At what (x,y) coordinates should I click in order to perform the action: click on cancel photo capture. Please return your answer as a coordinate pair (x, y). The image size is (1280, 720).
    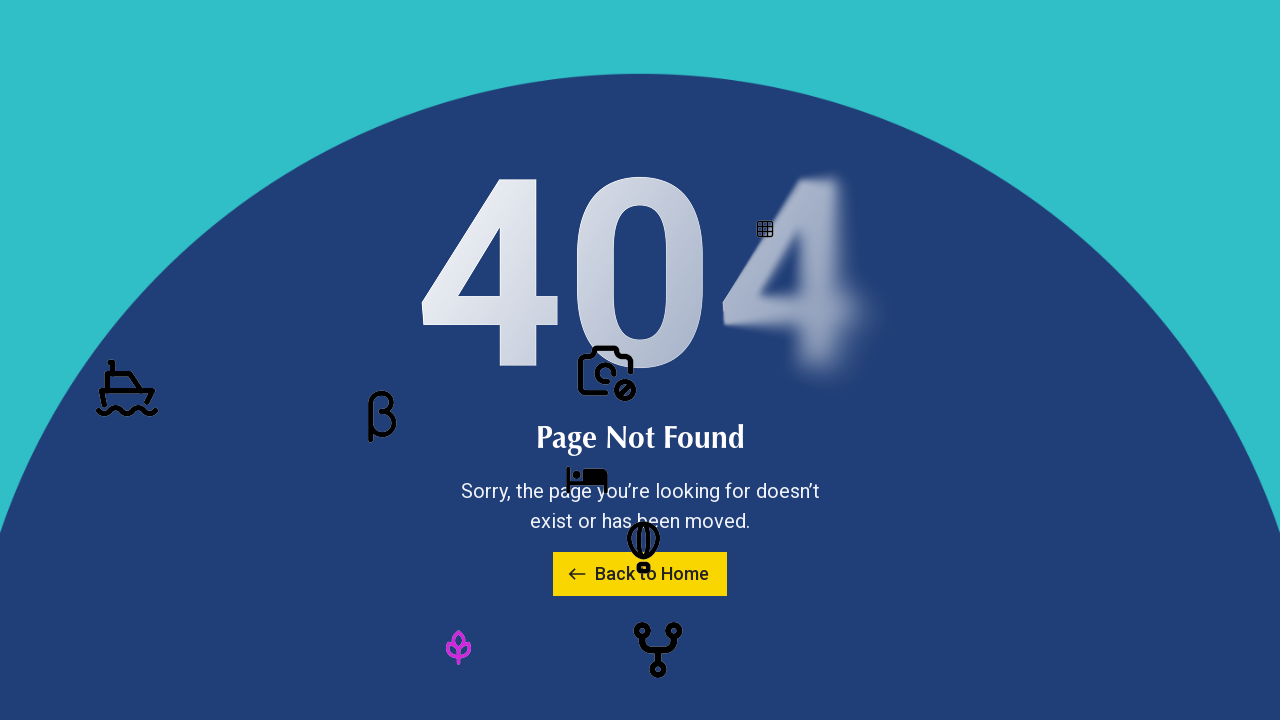
    Looking at the image, I should click on (605, 370).